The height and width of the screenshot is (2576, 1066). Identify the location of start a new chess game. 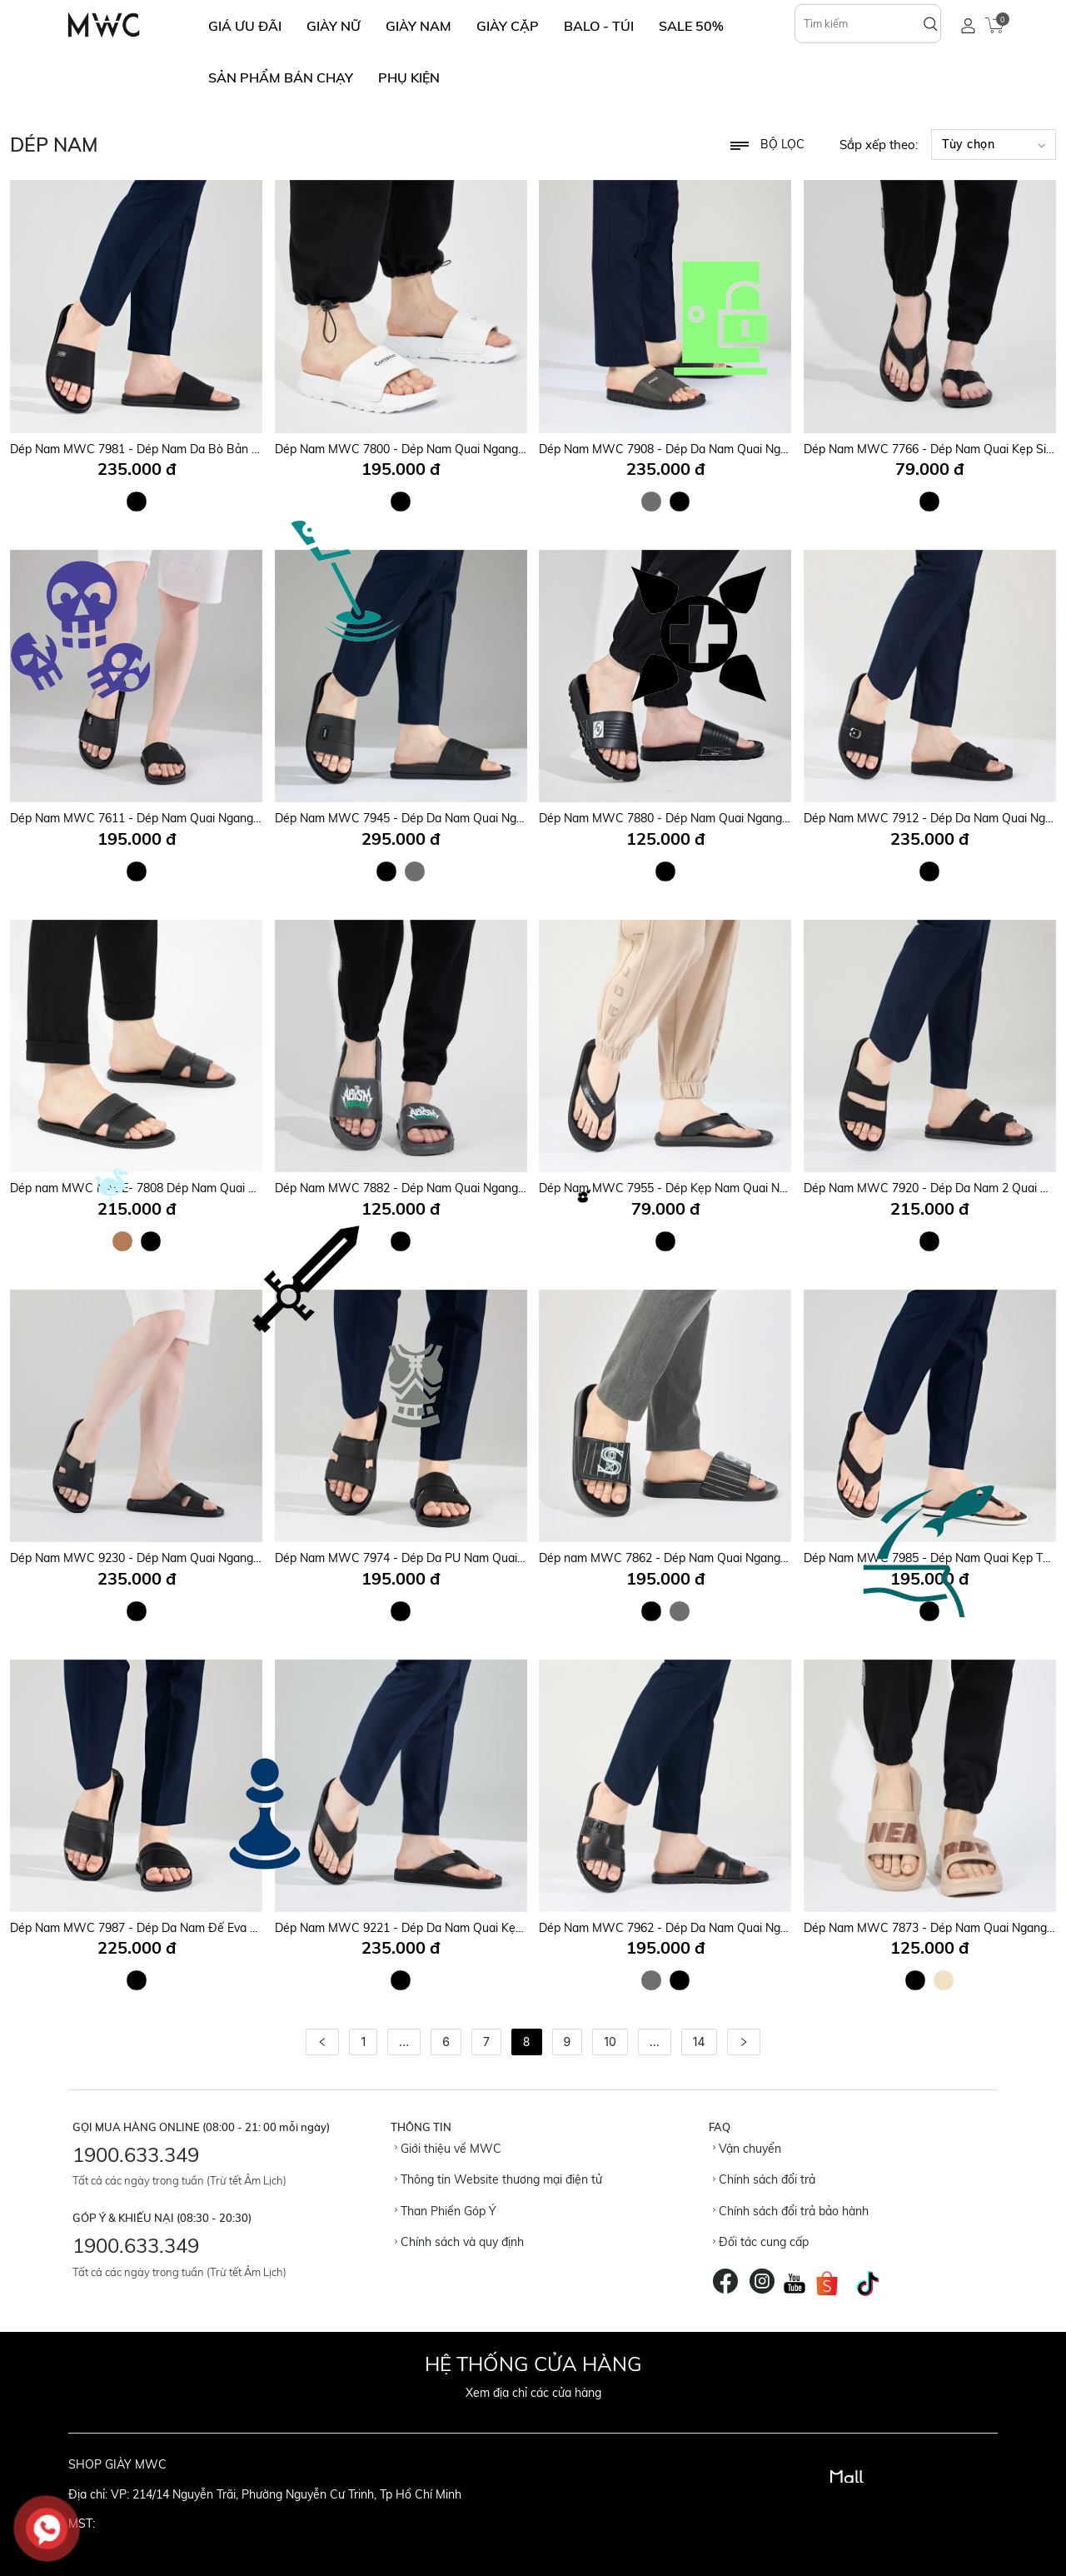
(265, 1814).